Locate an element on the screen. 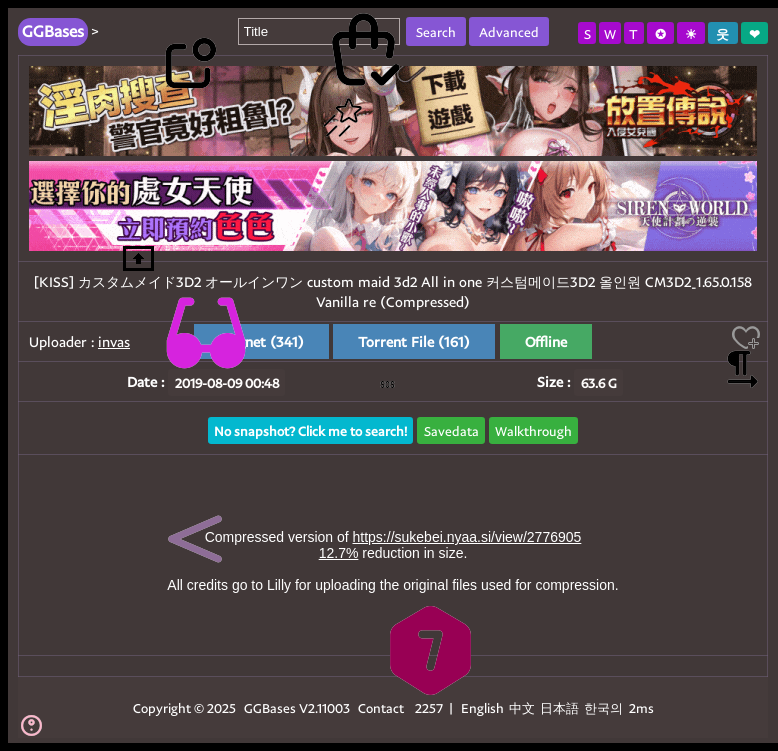 This screenshot has width=778, height=751. less than comparison operator is located at coordinates (195, 539).